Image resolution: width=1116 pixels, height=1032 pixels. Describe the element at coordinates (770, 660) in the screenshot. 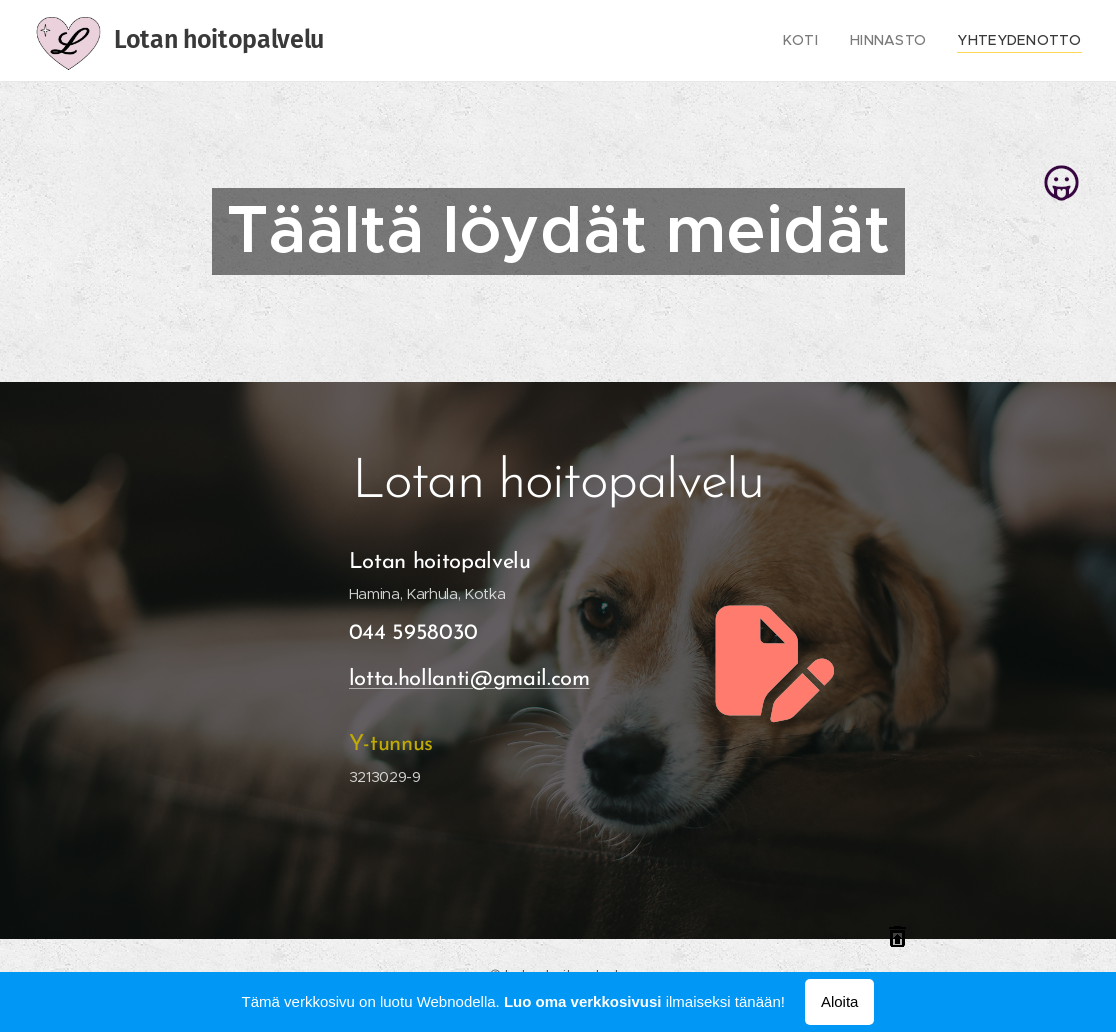

I see `edit this document` at that location.